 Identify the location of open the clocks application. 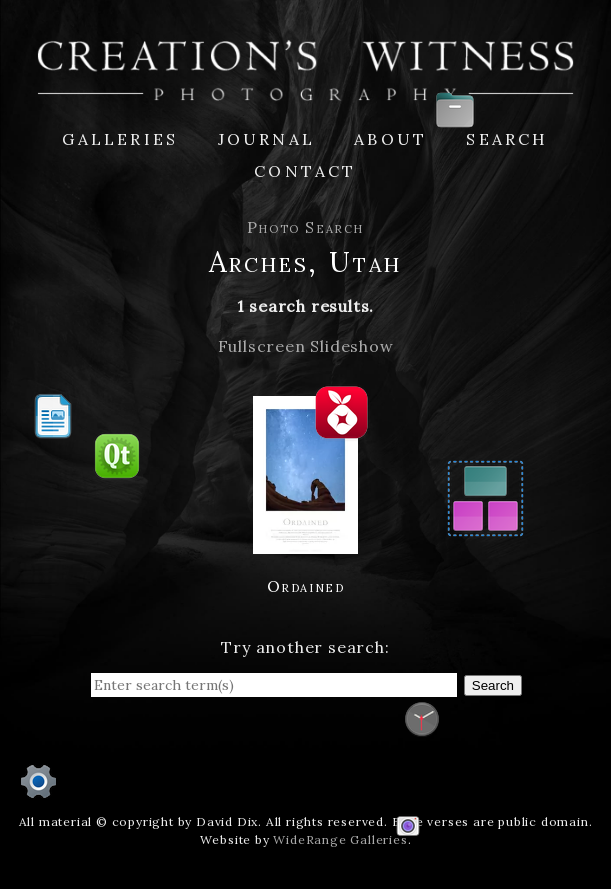
(422, 719).